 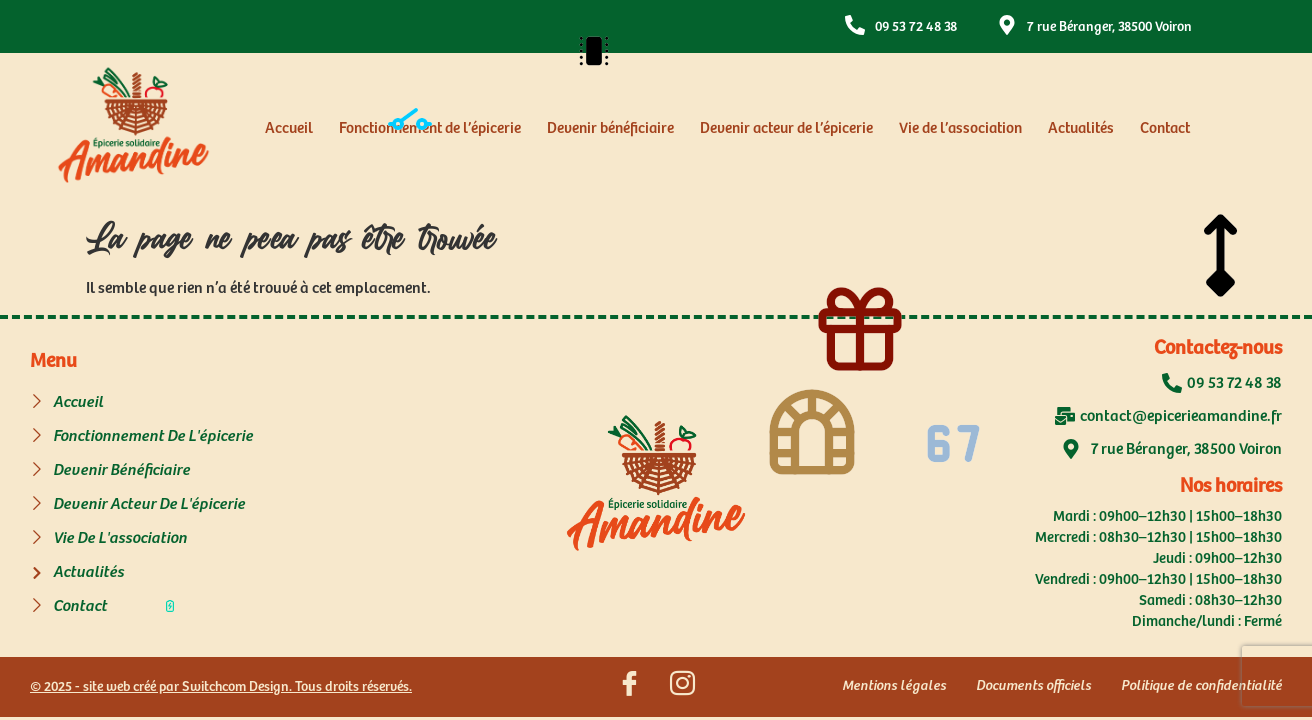 What do you see at coordinates (1220, 255) in the screenshot?
I see `move item to top priority` at bounding box center [1220, 255].